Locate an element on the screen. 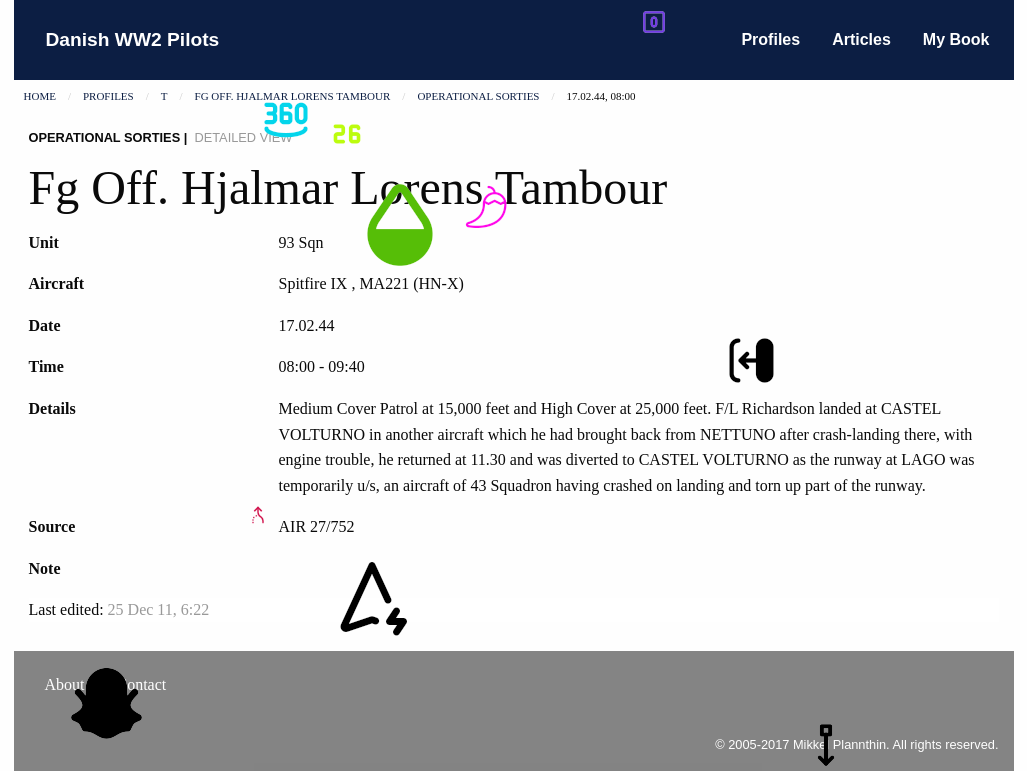  merge content from right side is located at coordinates (258, 515).